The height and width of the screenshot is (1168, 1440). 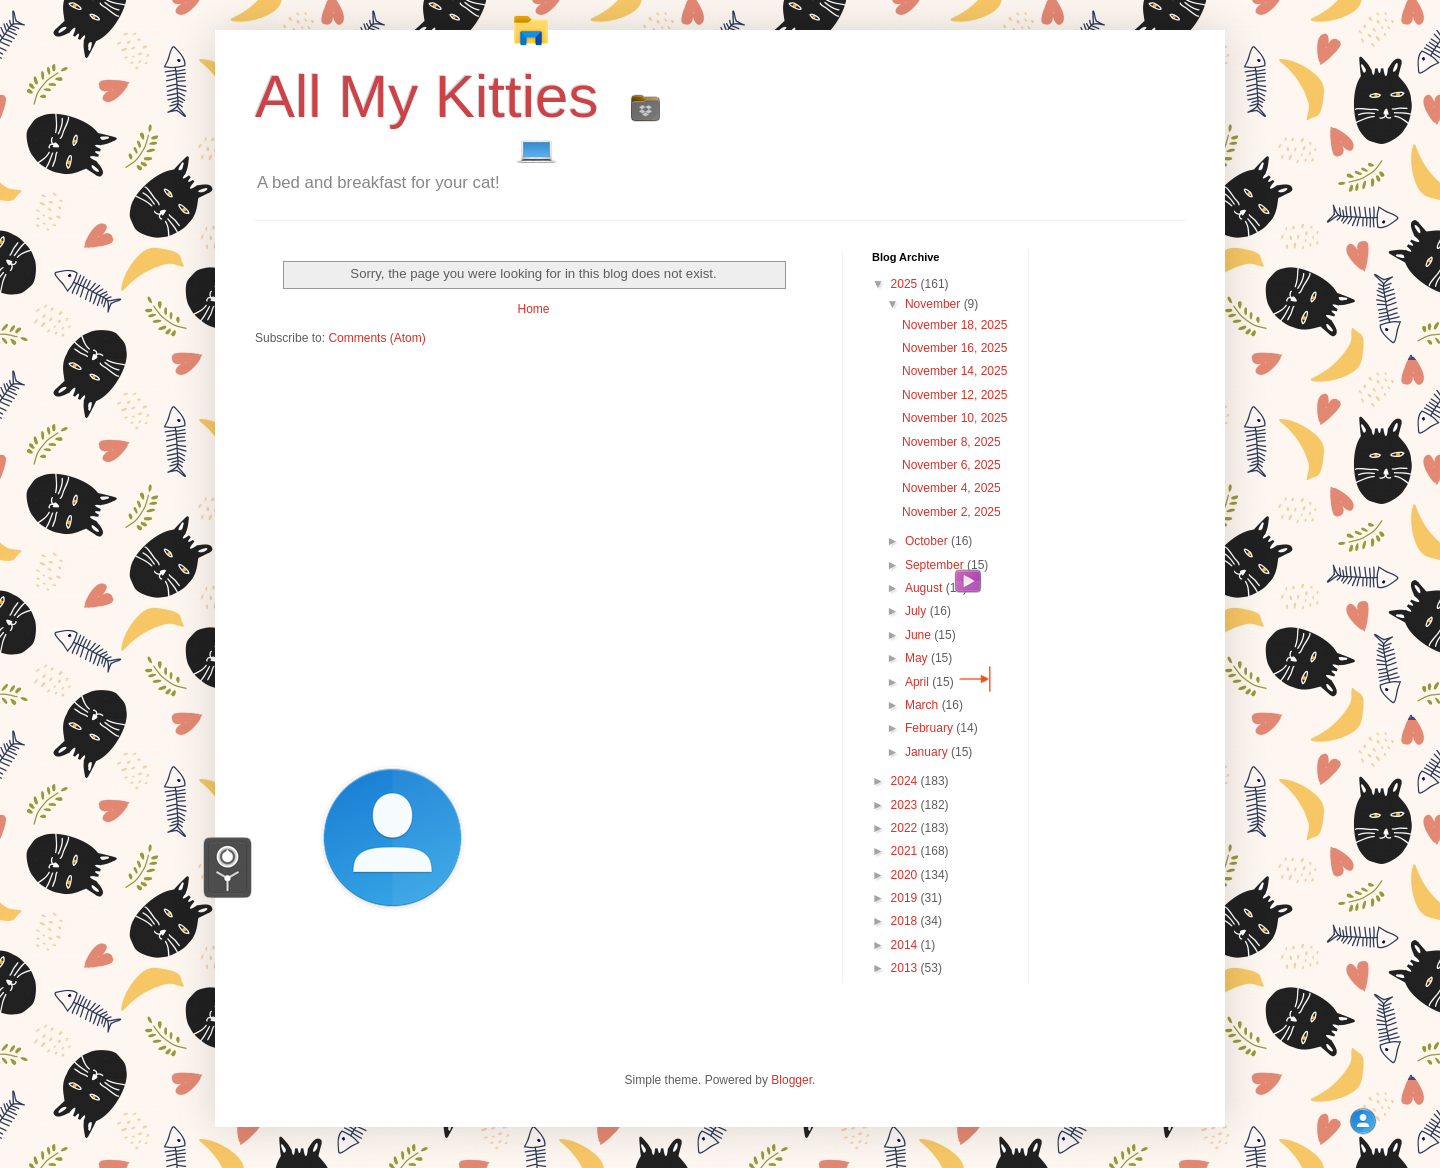 I want to click on indicates this macbook air in system preferences, so click(x=536, y=148).